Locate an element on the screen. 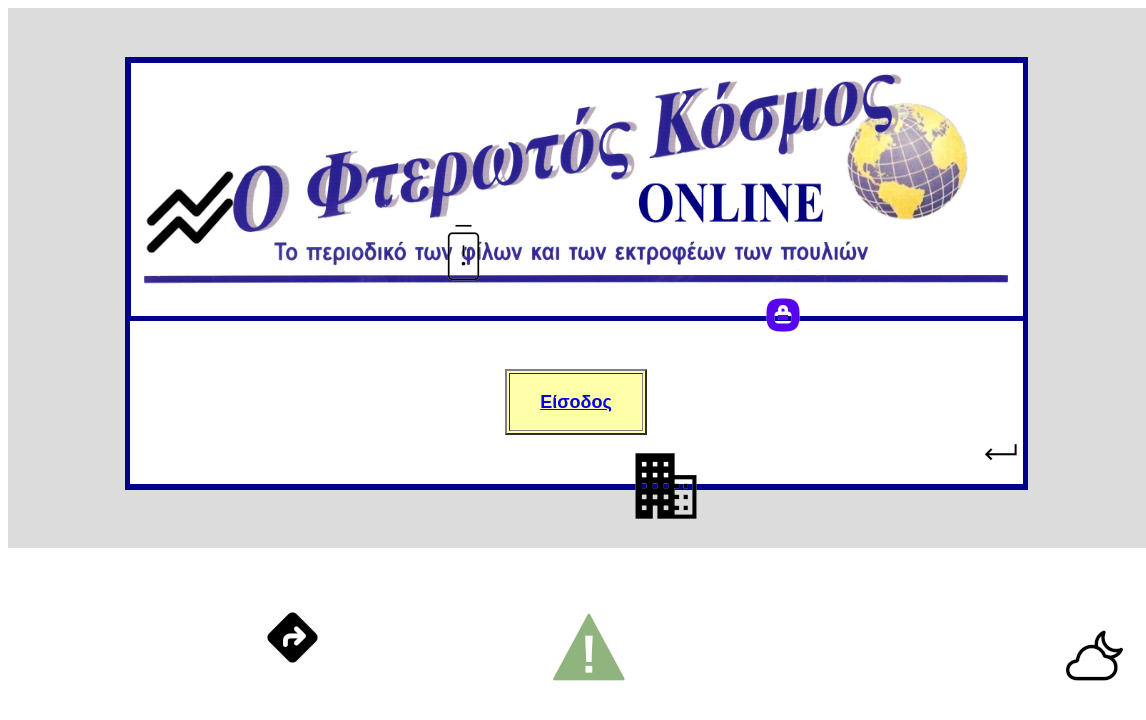 Image resolution: width=1146 pixels, height=720 pixels. indicates cloudy night weather conditions is located at coordinates (1094, 655).